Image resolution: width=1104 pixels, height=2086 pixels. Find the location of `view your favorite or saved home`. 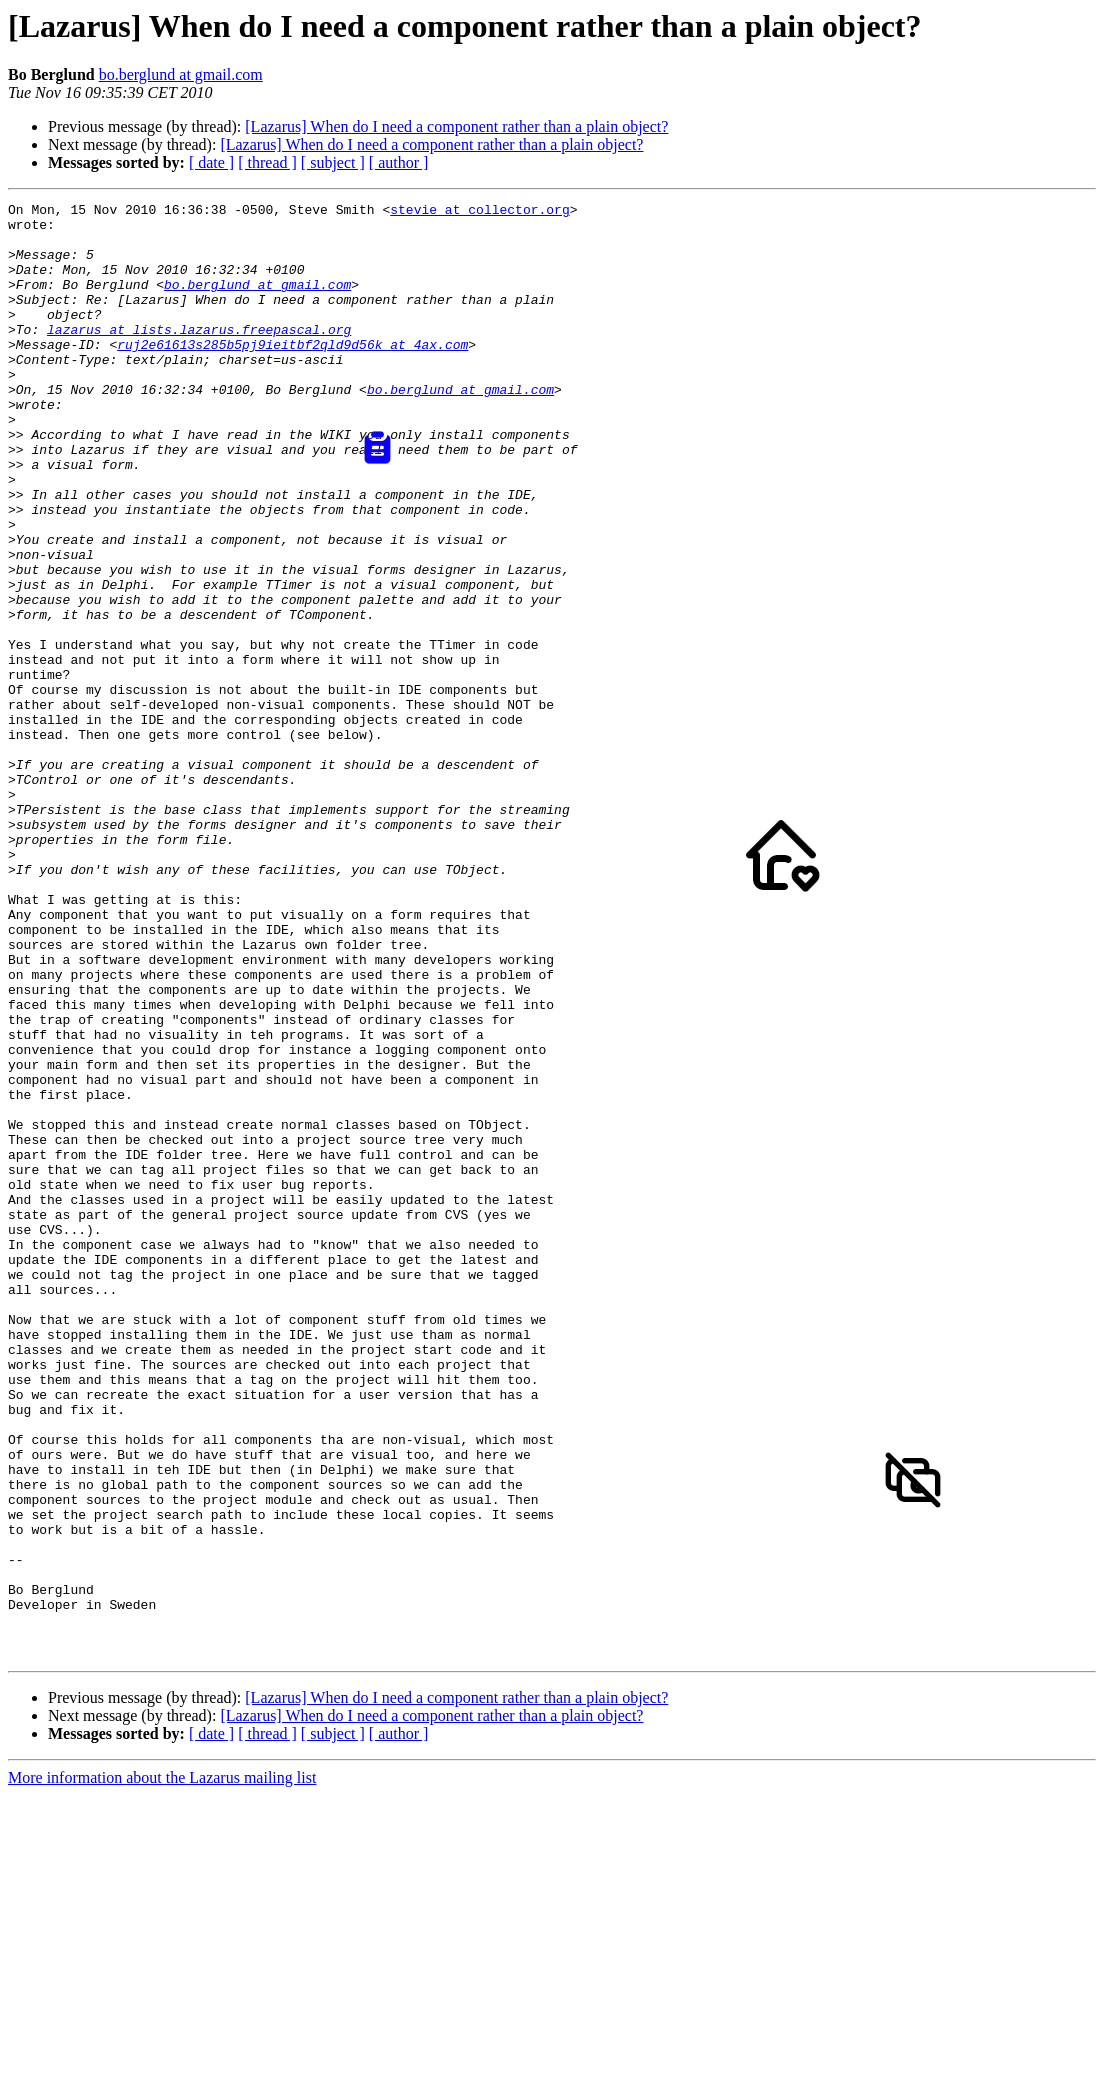

view your favorite or saved home is located at coordinates (781, 855).